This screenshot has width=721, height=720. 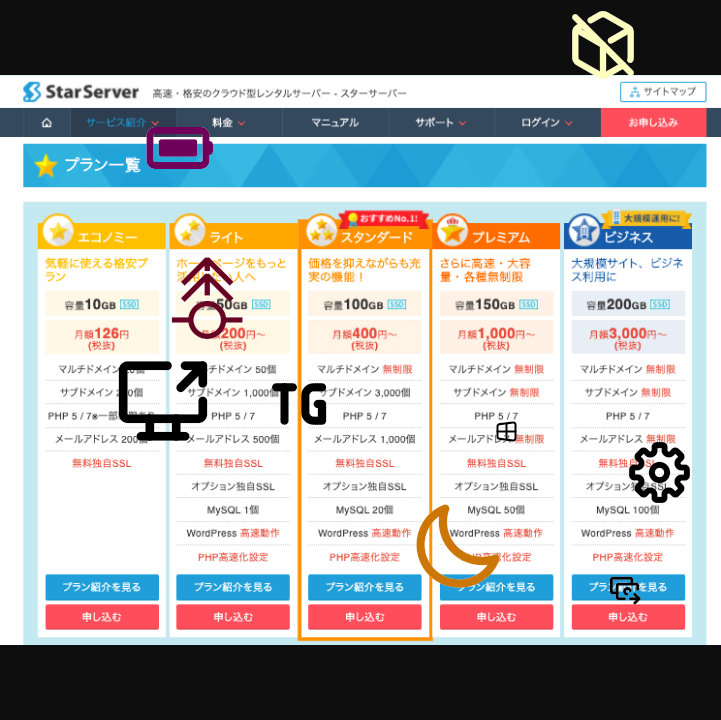 What do you see at coordinates (178, 148) in the screenshot?
I see `indicates current battery level` at bounding box center [178, 148].